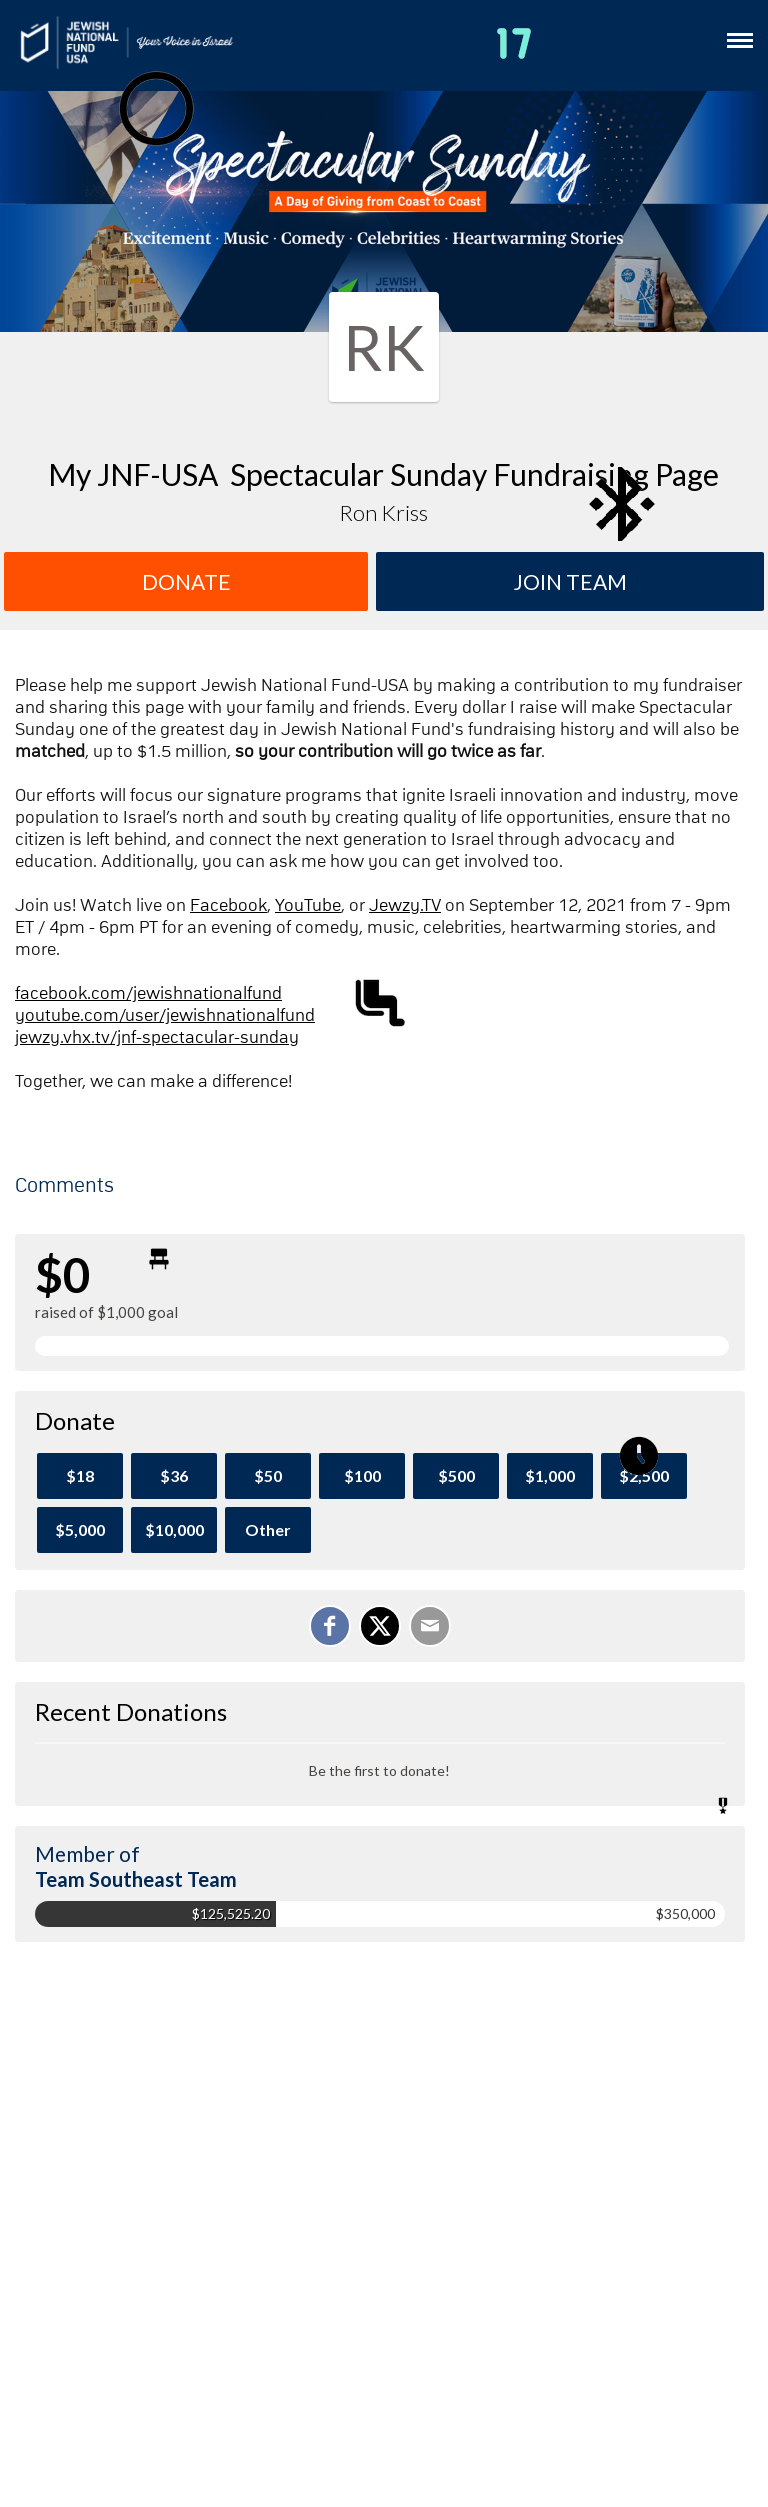 The width and height of the screenshot is (768, 2507). Describe the element at coordinates (622, 504) in the screenshot. I see `indicates bluetooth is connected to a device` at that location.